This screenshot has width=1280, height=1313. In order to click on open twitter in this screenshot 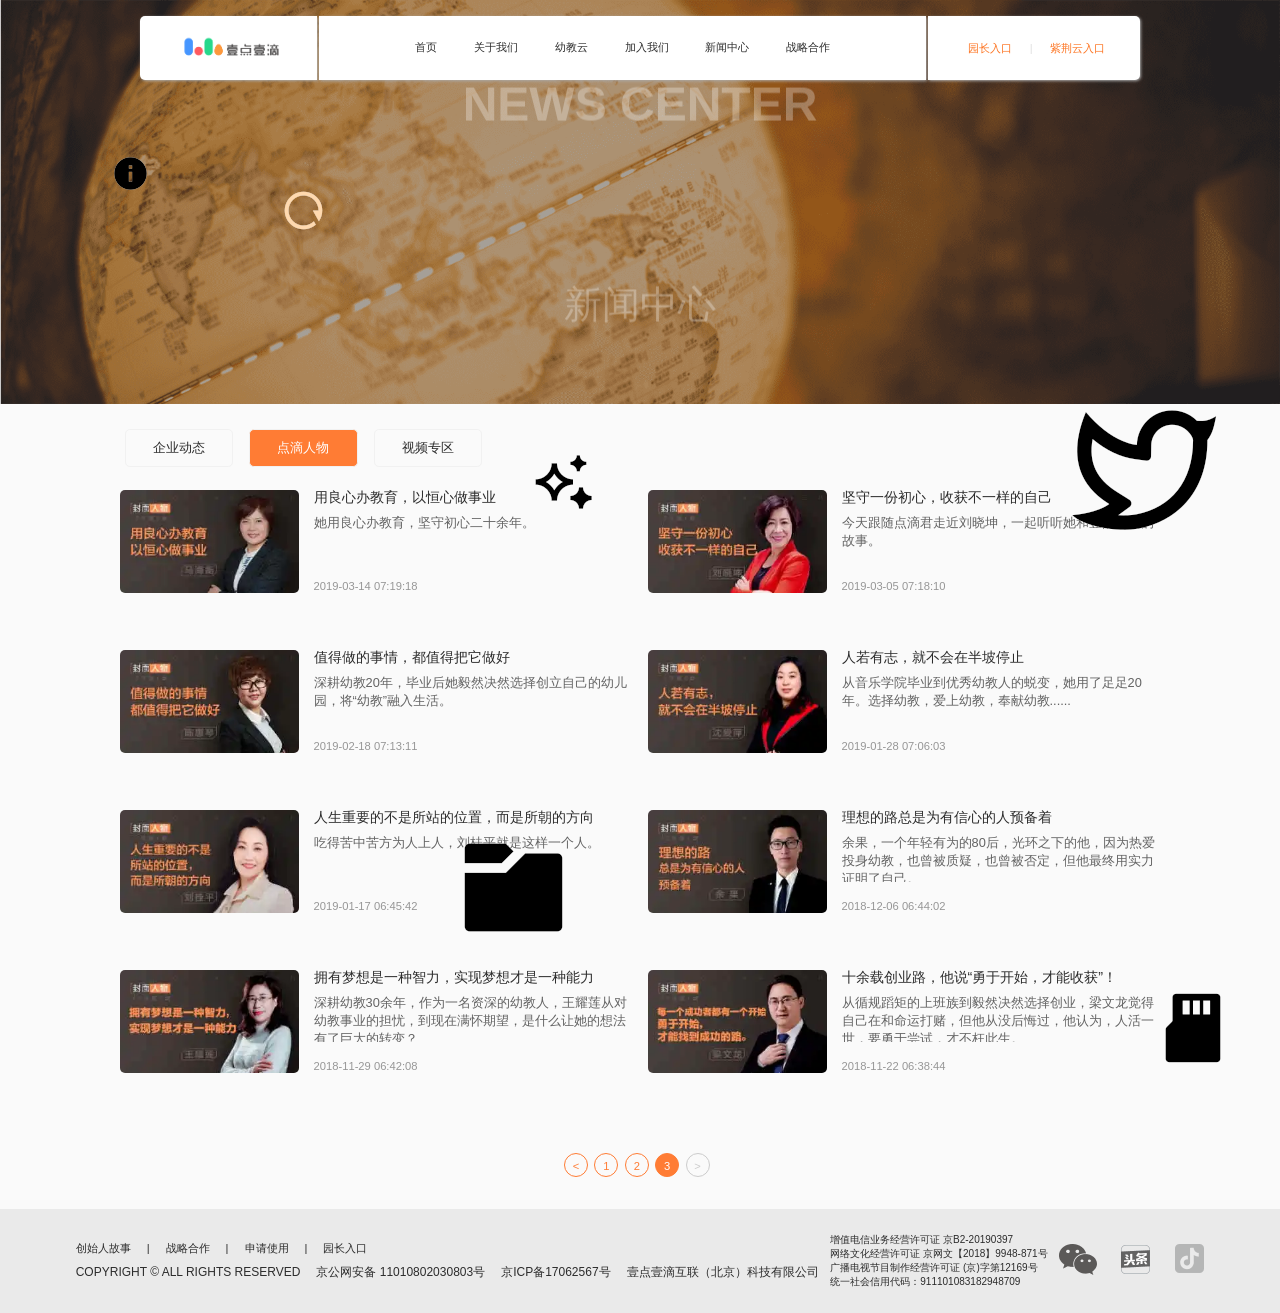, I will do `click(1148, 471)`.